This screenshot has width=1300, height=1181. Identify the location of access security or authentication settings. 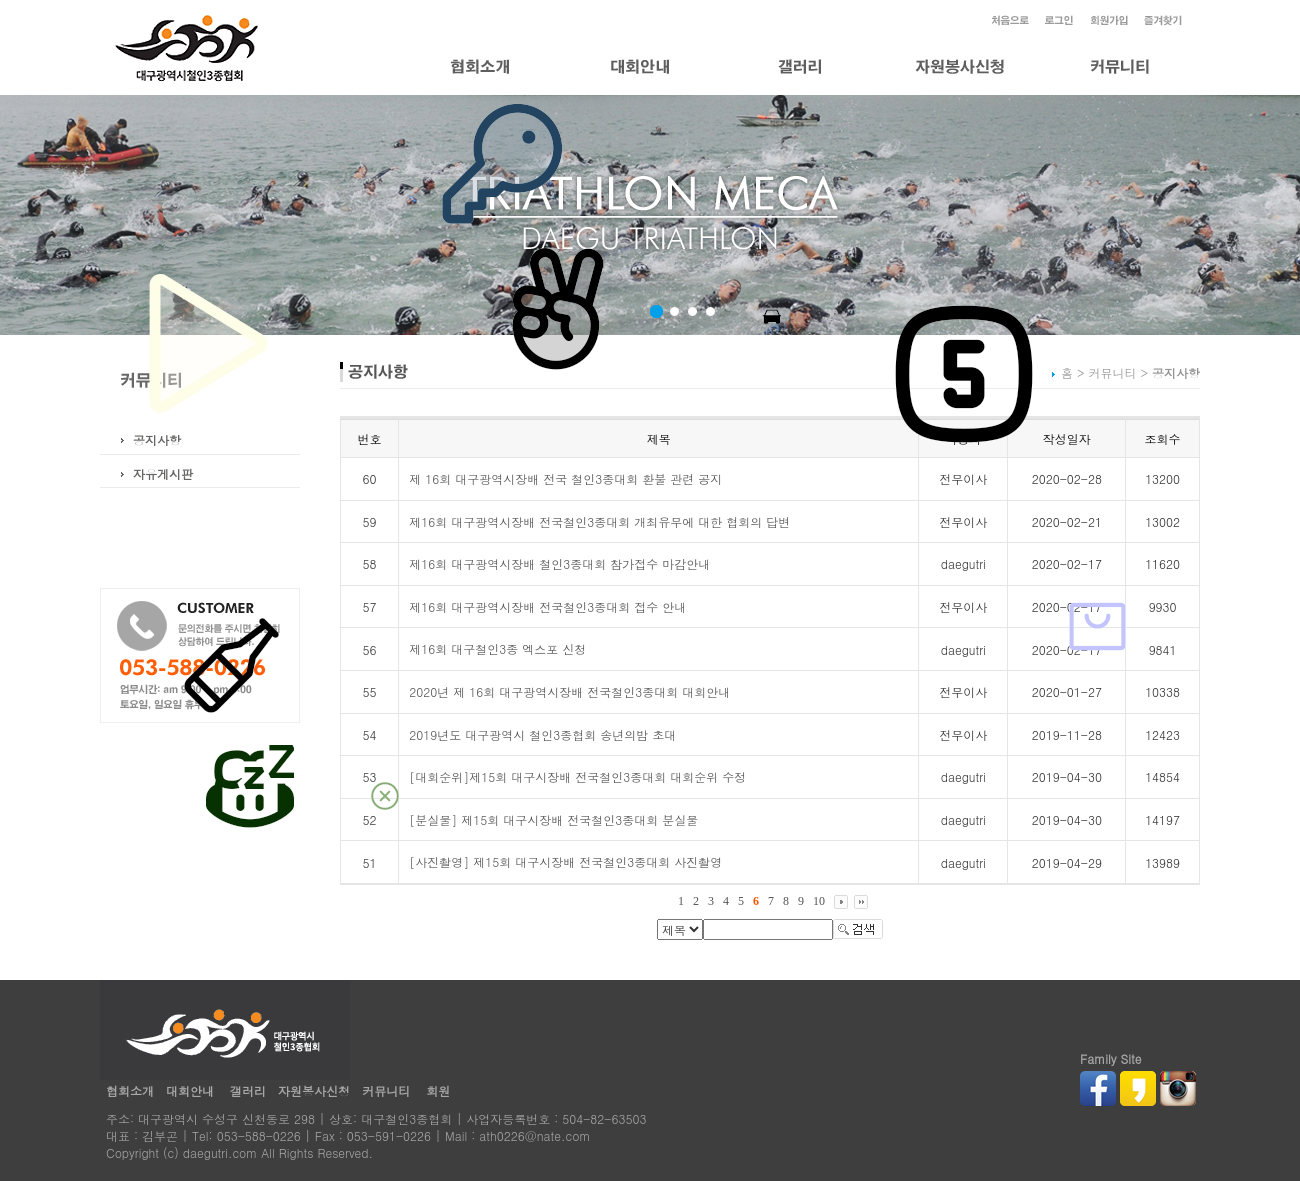
(500, 166).